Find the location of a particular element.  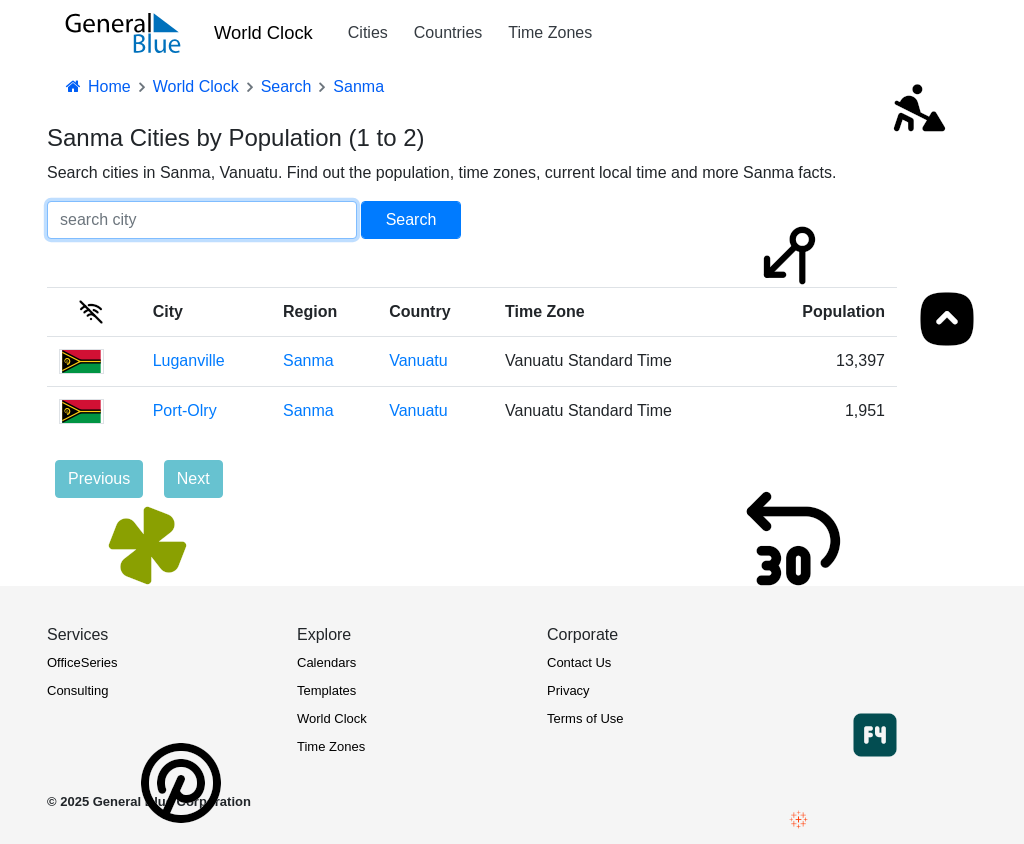

share to Pinterest is located at coordinates (181, 783).